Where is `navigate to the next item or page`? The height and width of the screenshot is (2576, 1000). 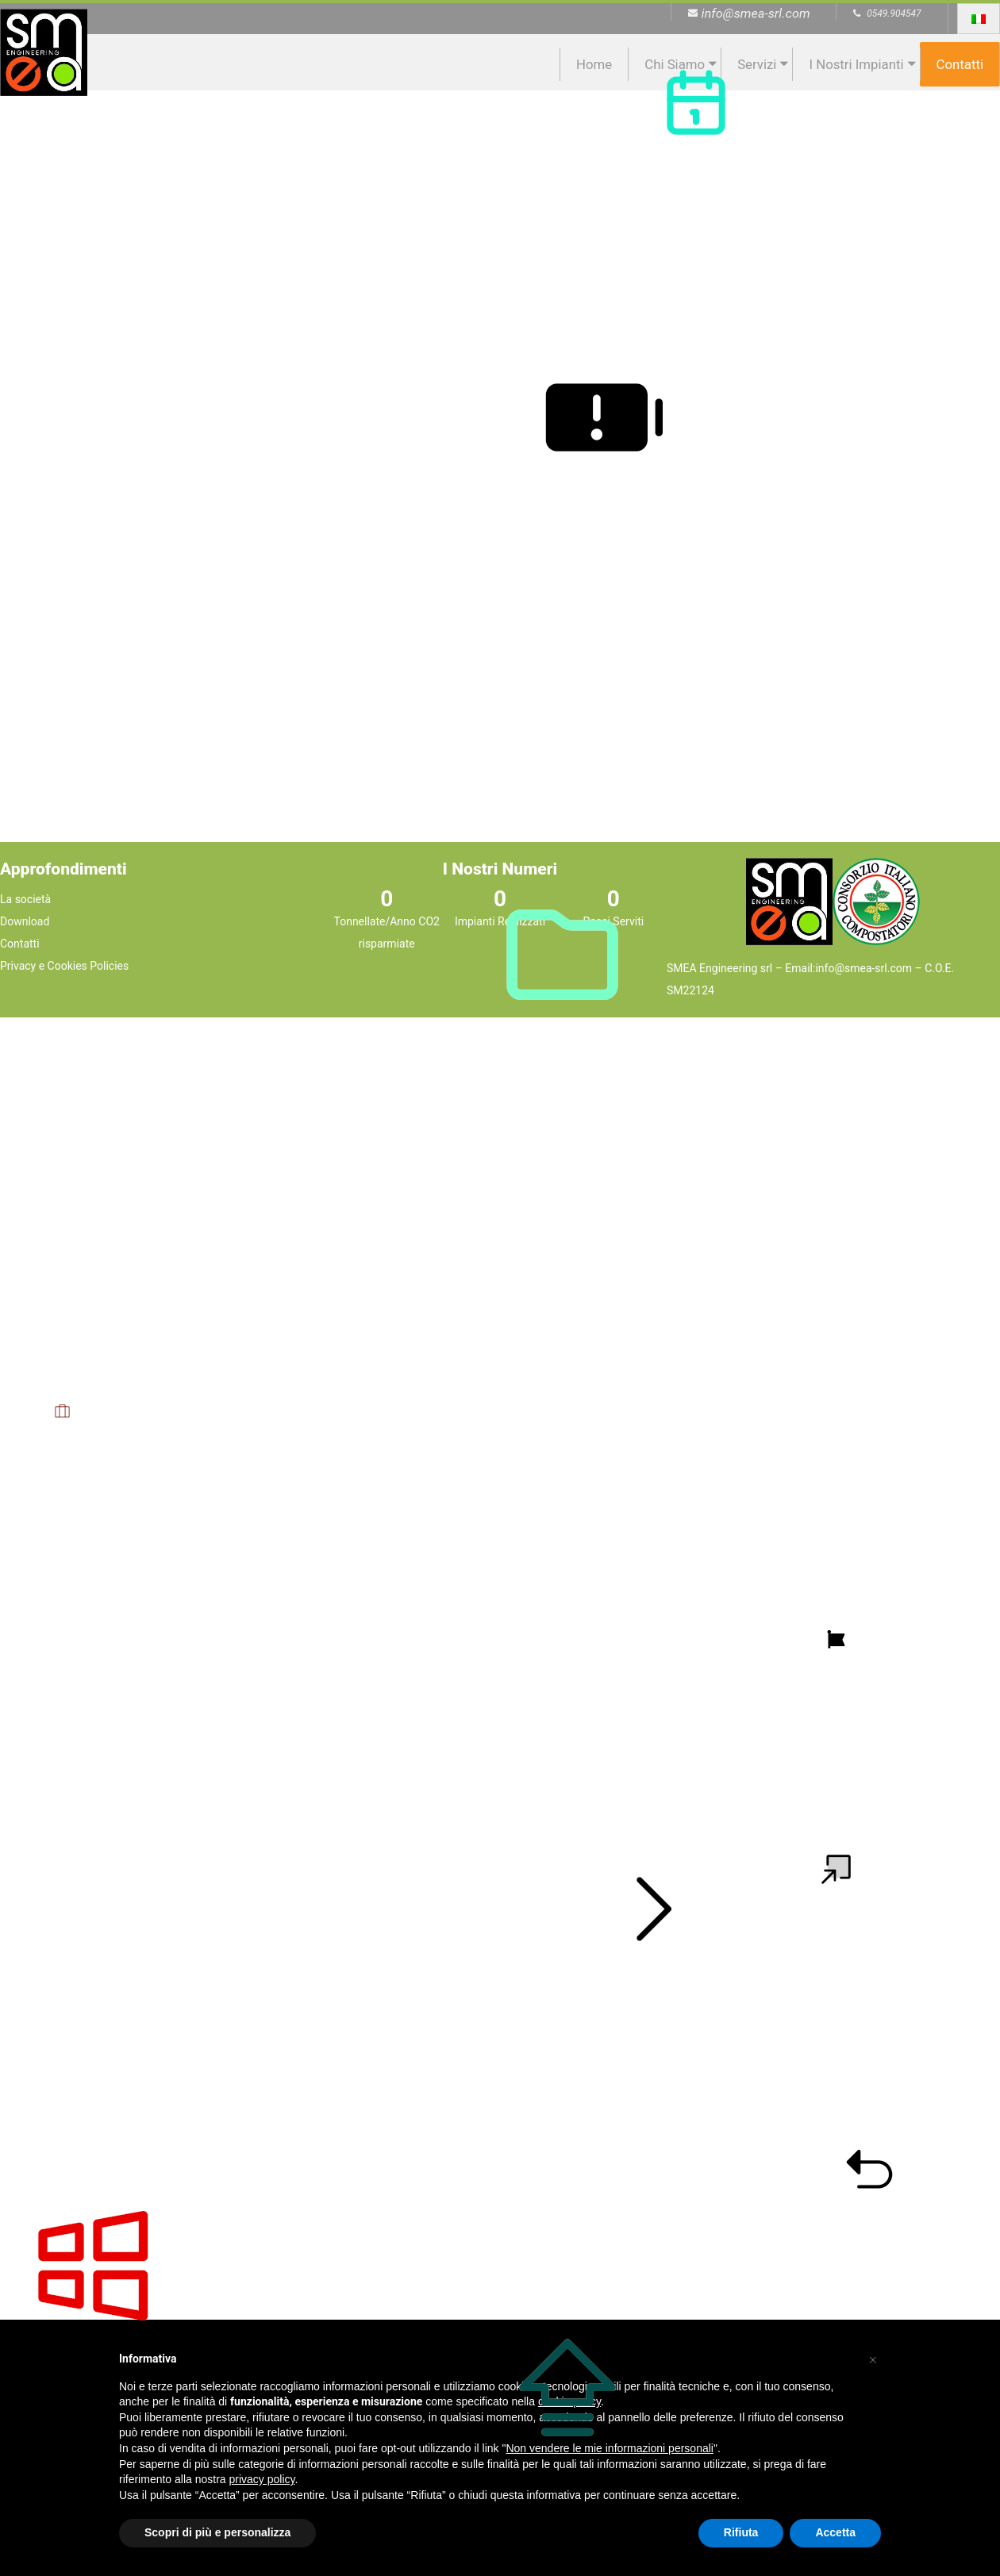 navigate to the next item or page is located at coordinates (651, 1909).